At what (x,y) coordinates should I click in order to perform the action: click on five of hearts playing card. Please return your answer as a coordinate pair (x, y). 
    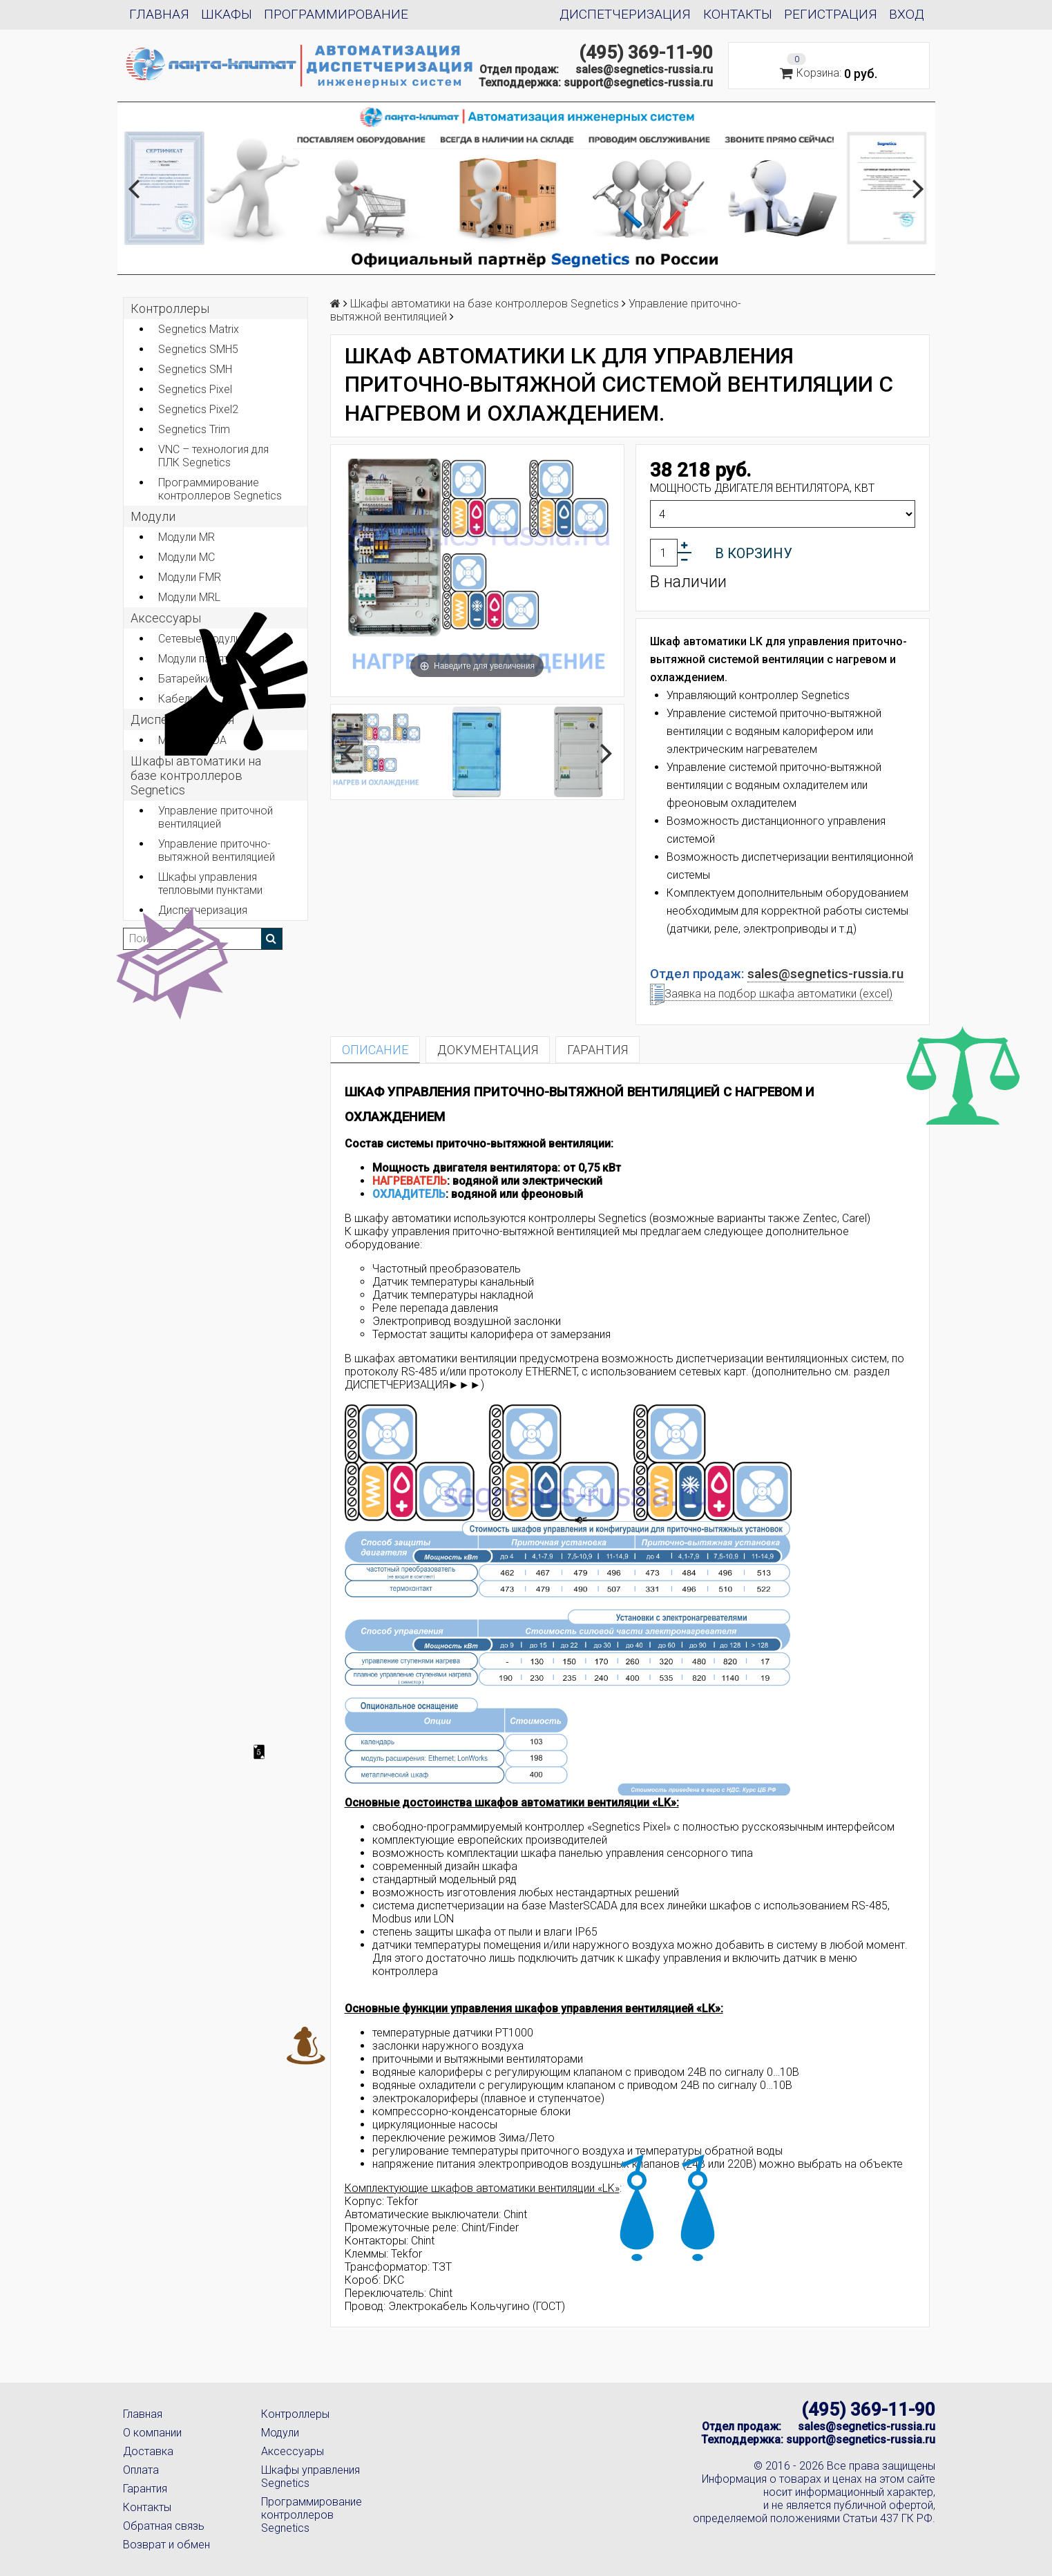
    Looking at the image, I should click on (259, 1752).